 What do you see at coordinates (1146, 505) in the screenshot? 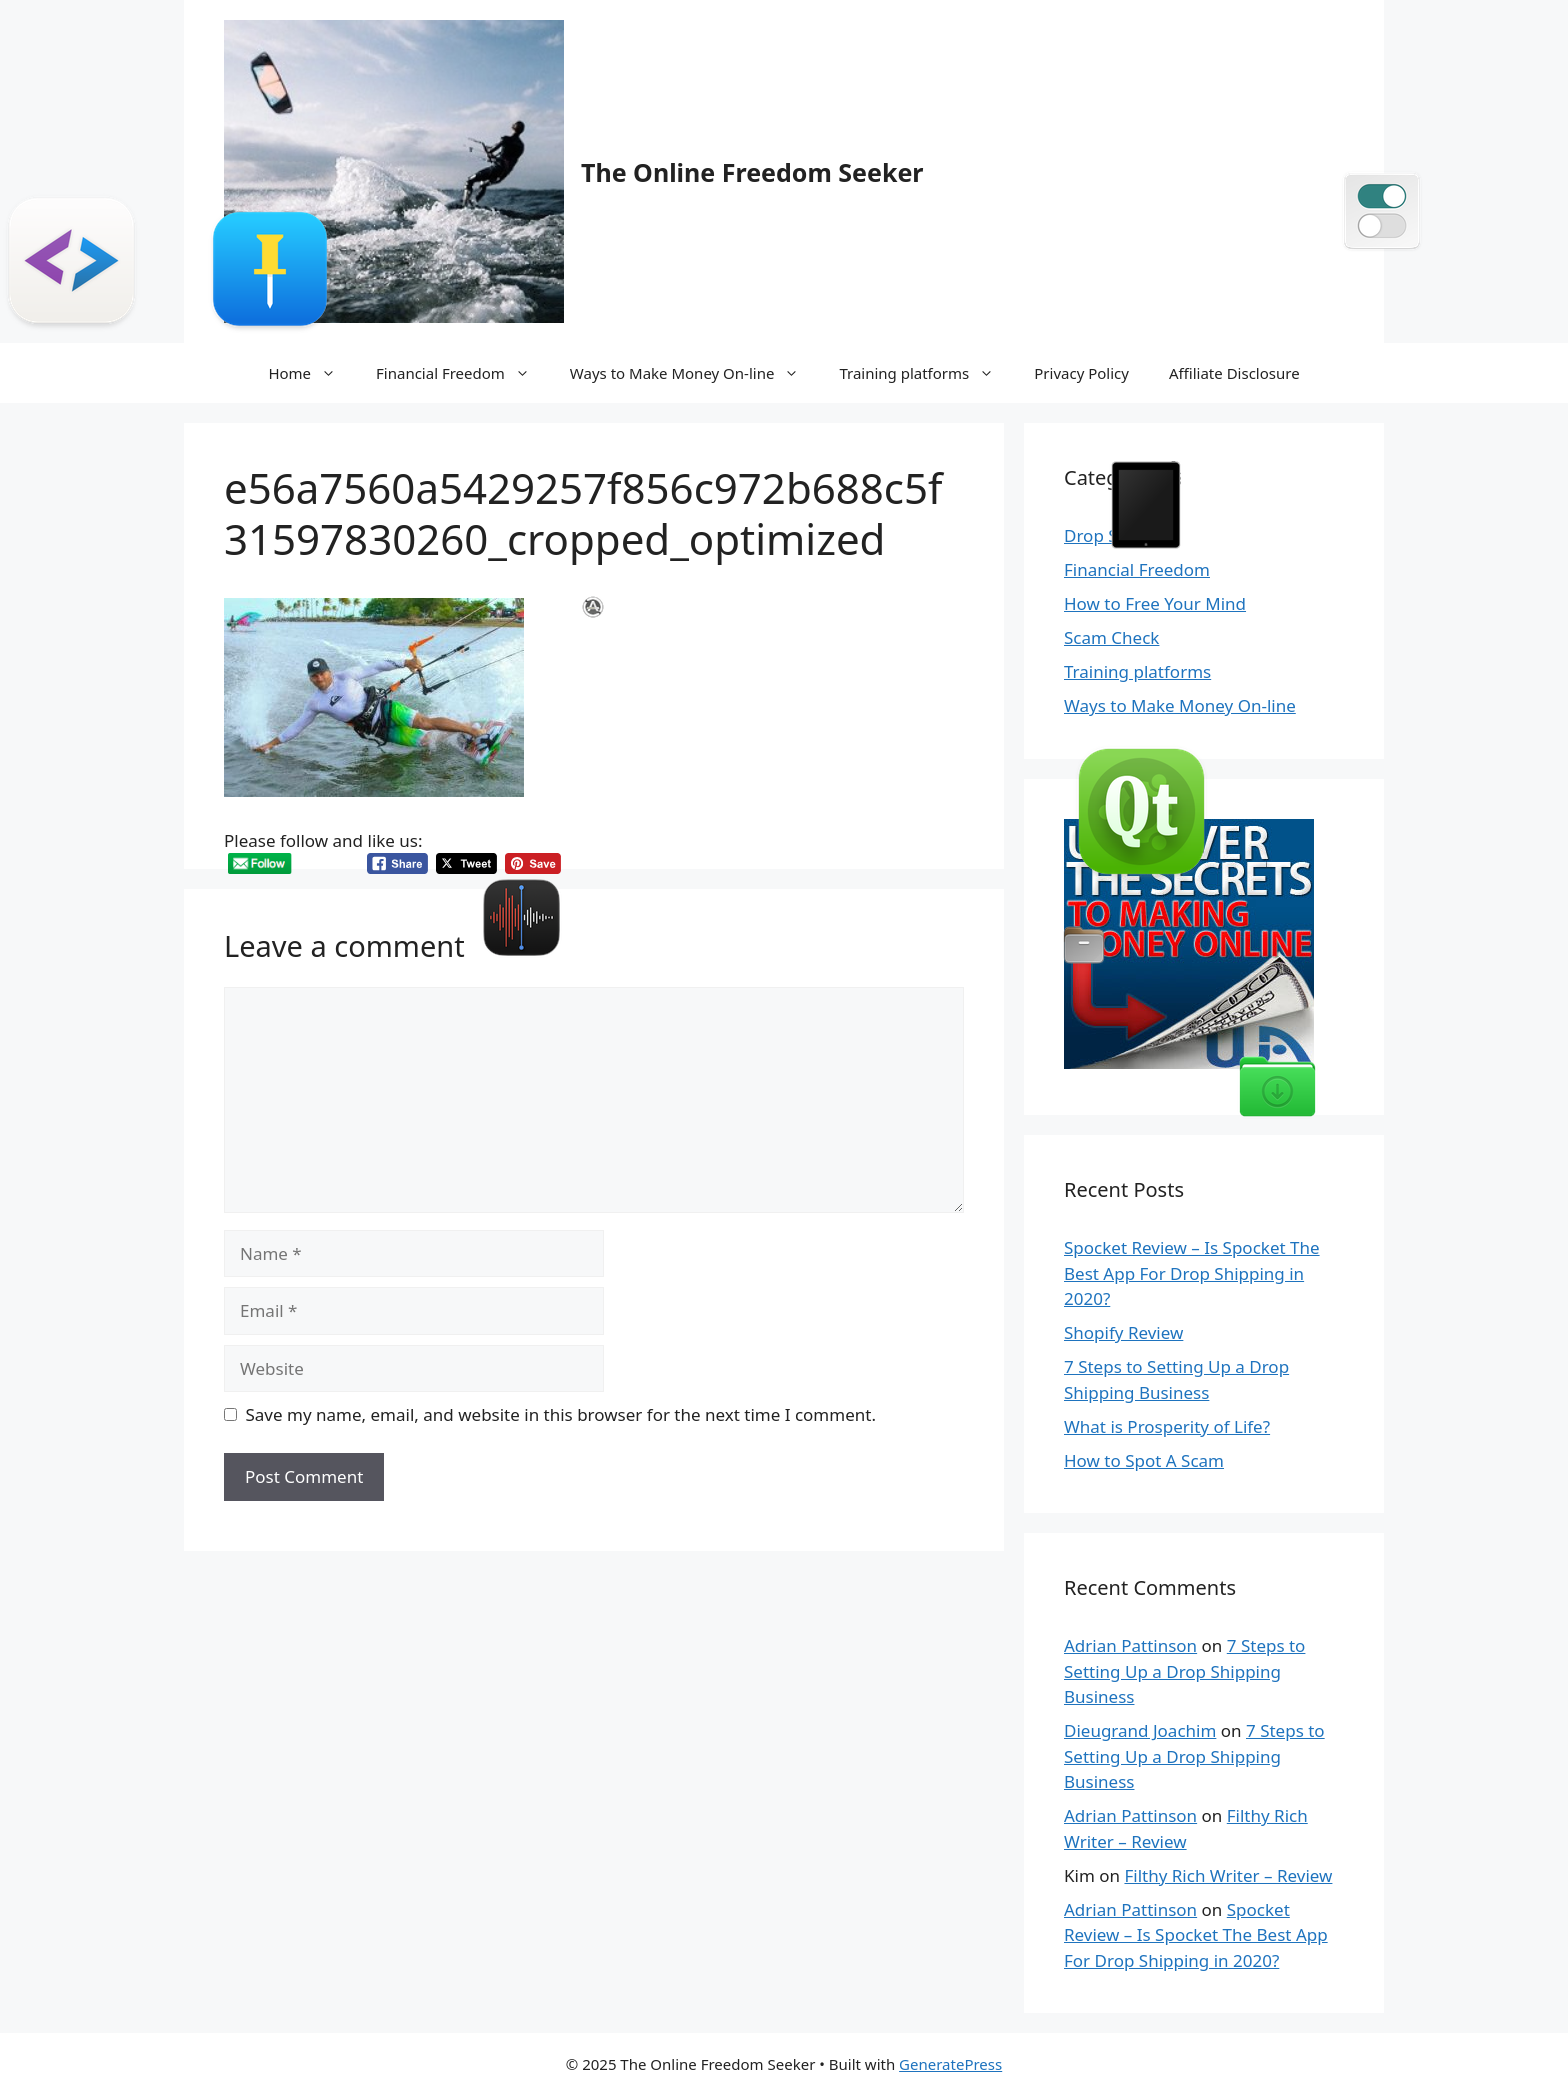
I see `iPad device icon` at bounding box center [1146, 505].